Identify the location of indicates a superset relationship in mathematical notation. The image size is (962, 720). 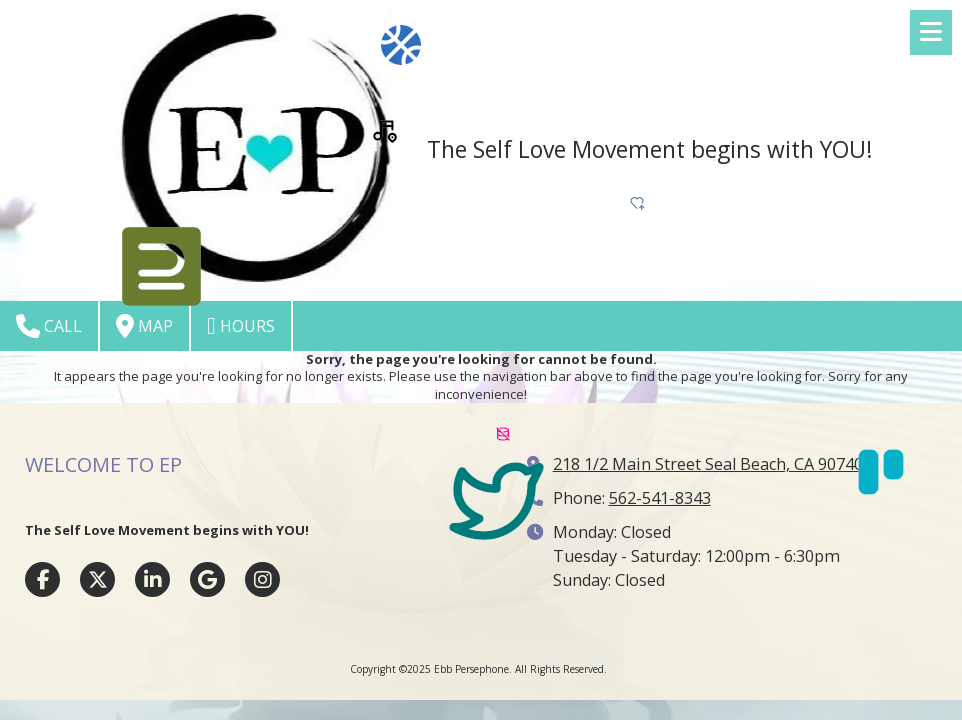
(161, 266).